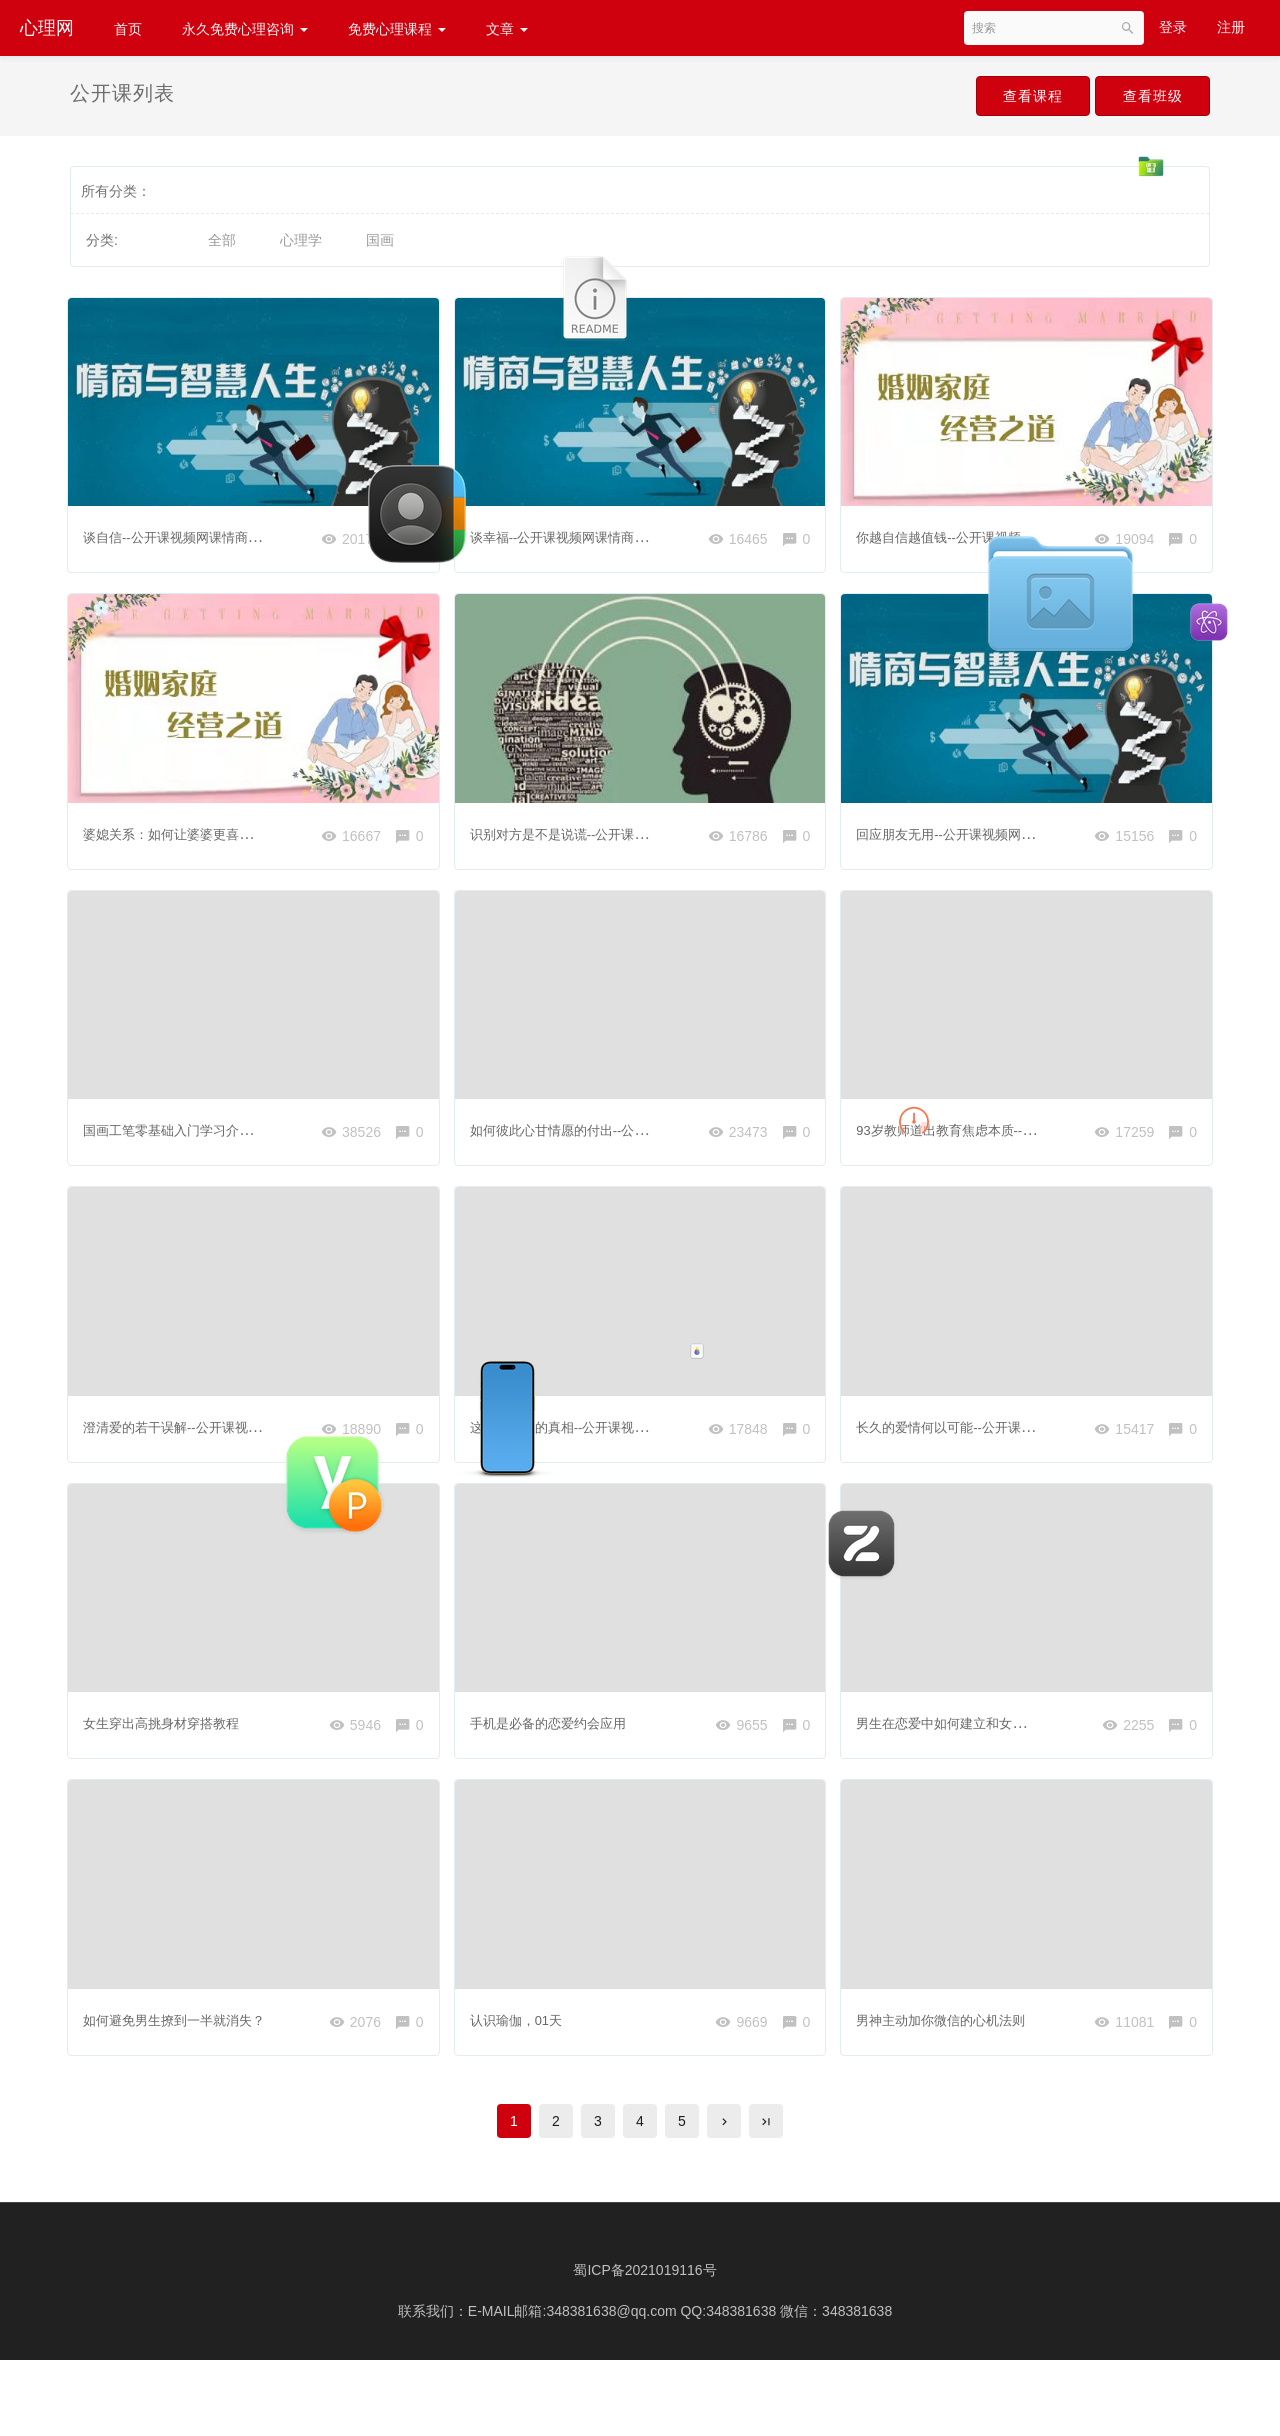 This screenshot has height=2436, width=1280. Describe the element at coordinates (507, 1419) in the screenshot. I see `iPhone 14 Pro device icon` at that location.